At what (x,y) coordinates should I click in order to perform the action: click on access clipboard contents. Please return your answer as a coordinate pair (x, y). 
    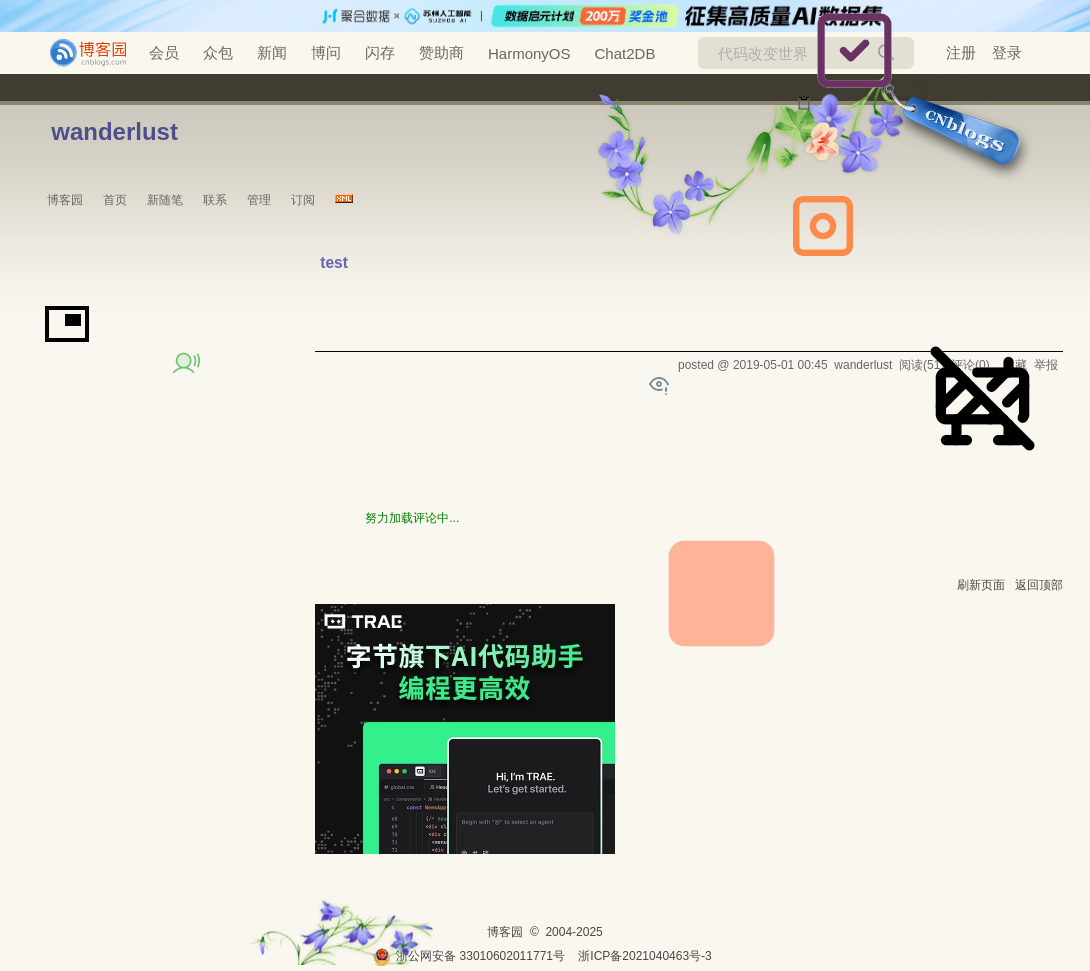
    Looking at the image, I should click on (804, 103).